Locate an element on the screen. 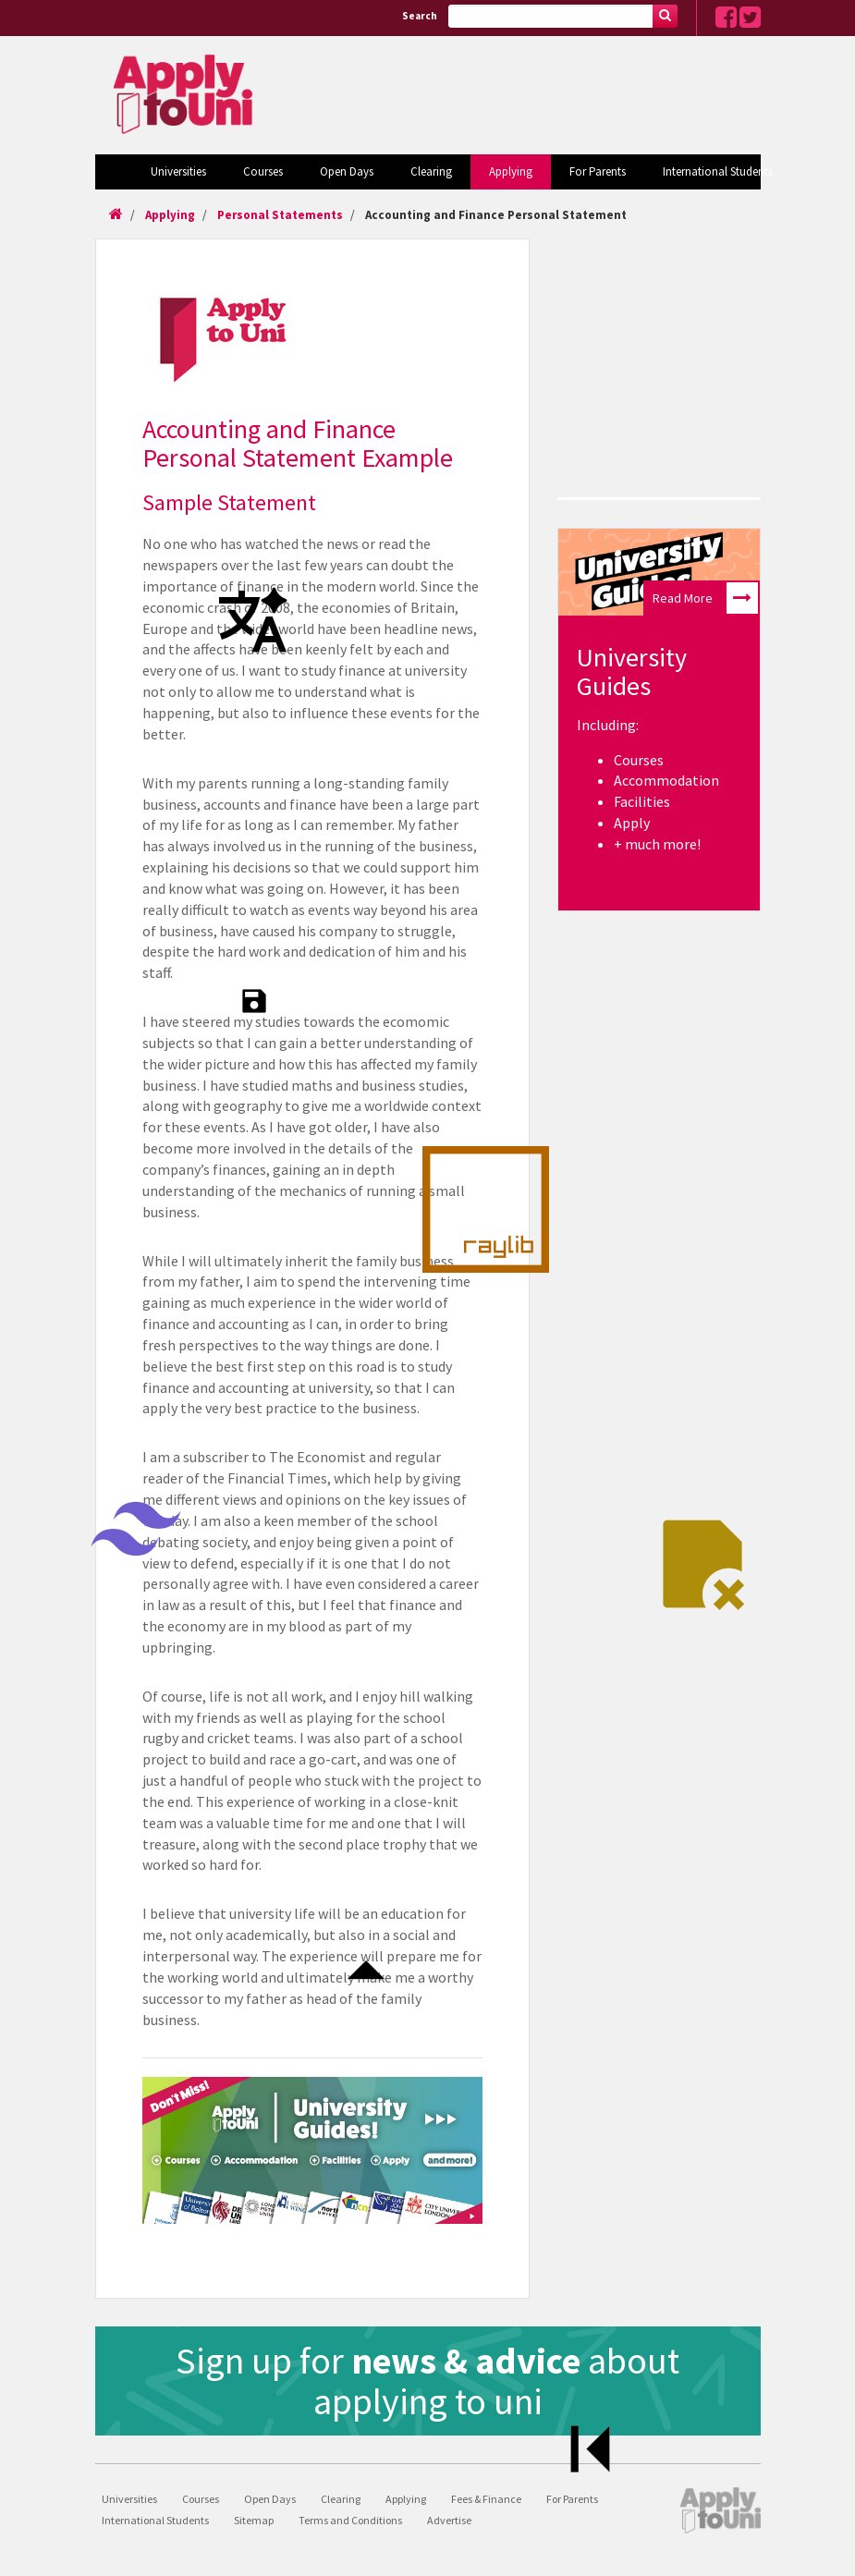  close or dismiss the current file is located at coordinates (702, 1564).